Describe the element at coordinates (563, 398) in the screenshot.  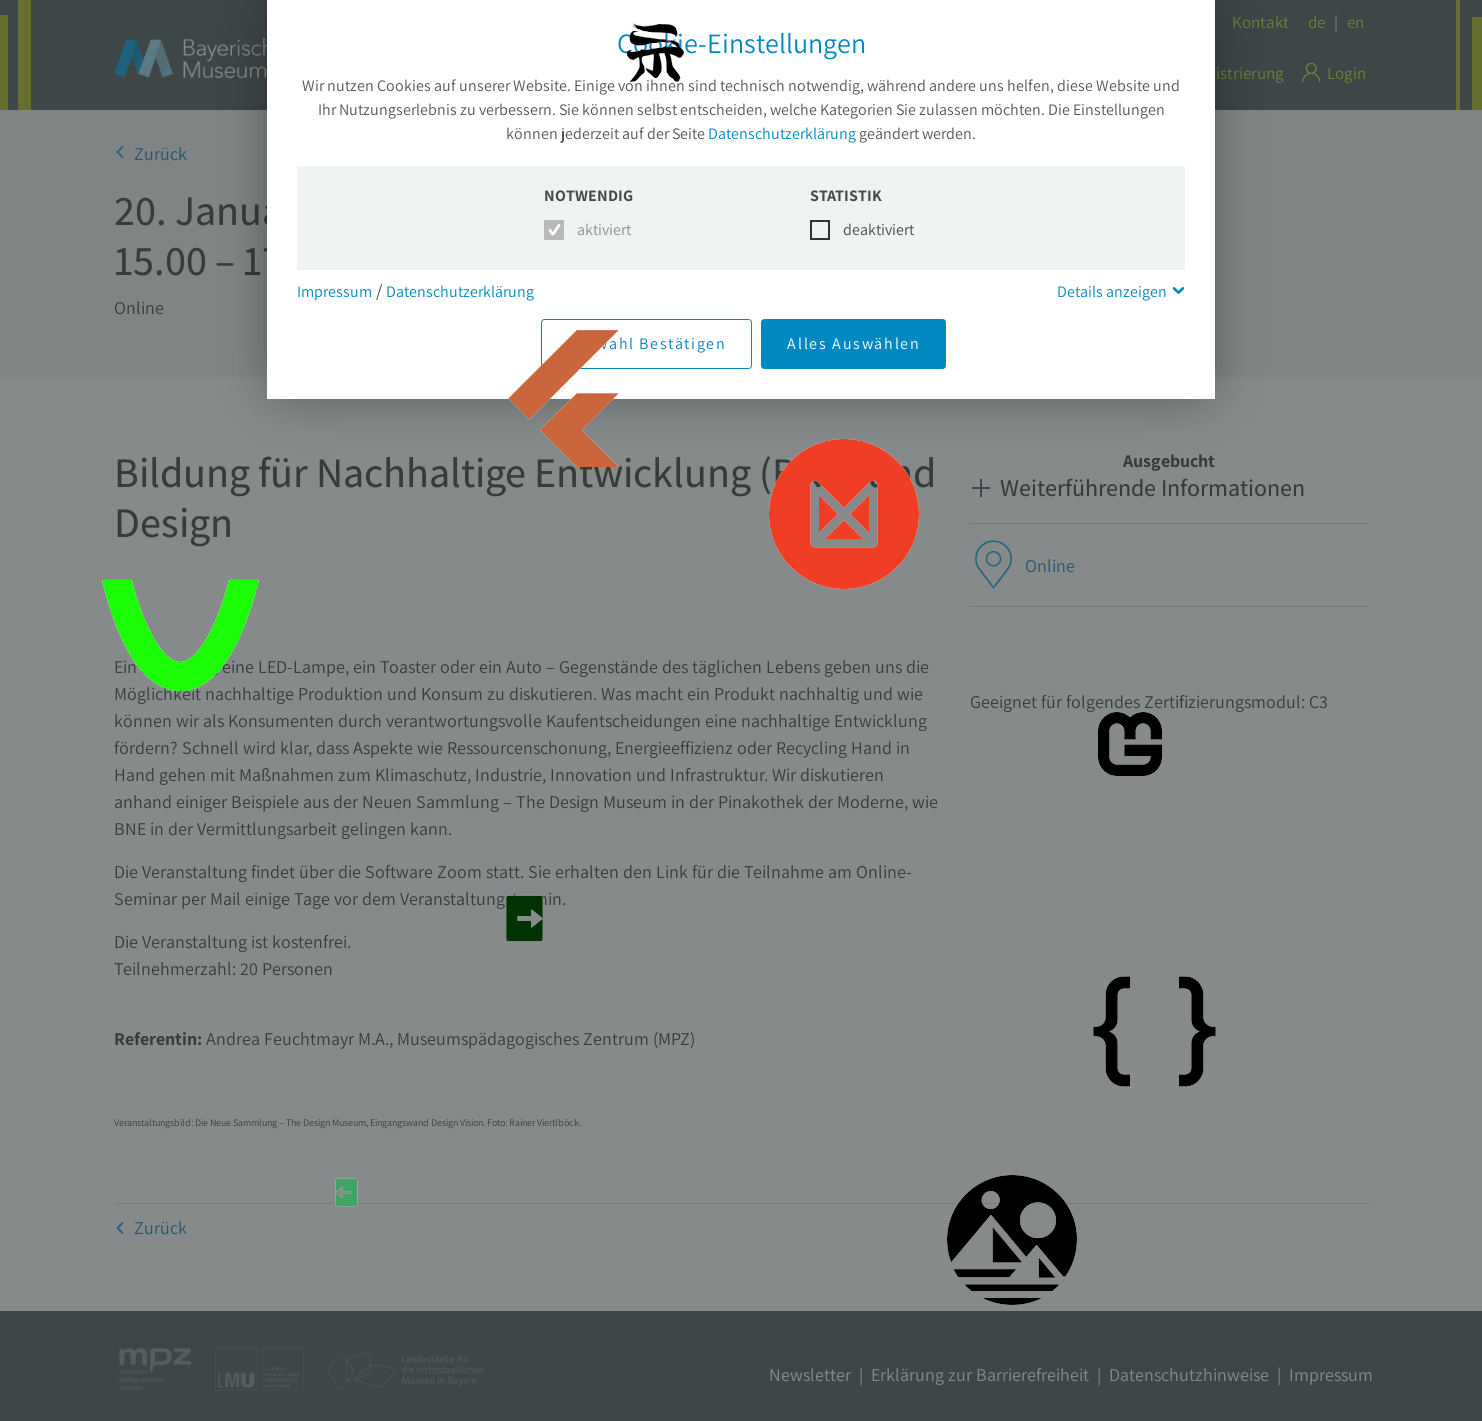
I see `flutter framework logo` at that location.